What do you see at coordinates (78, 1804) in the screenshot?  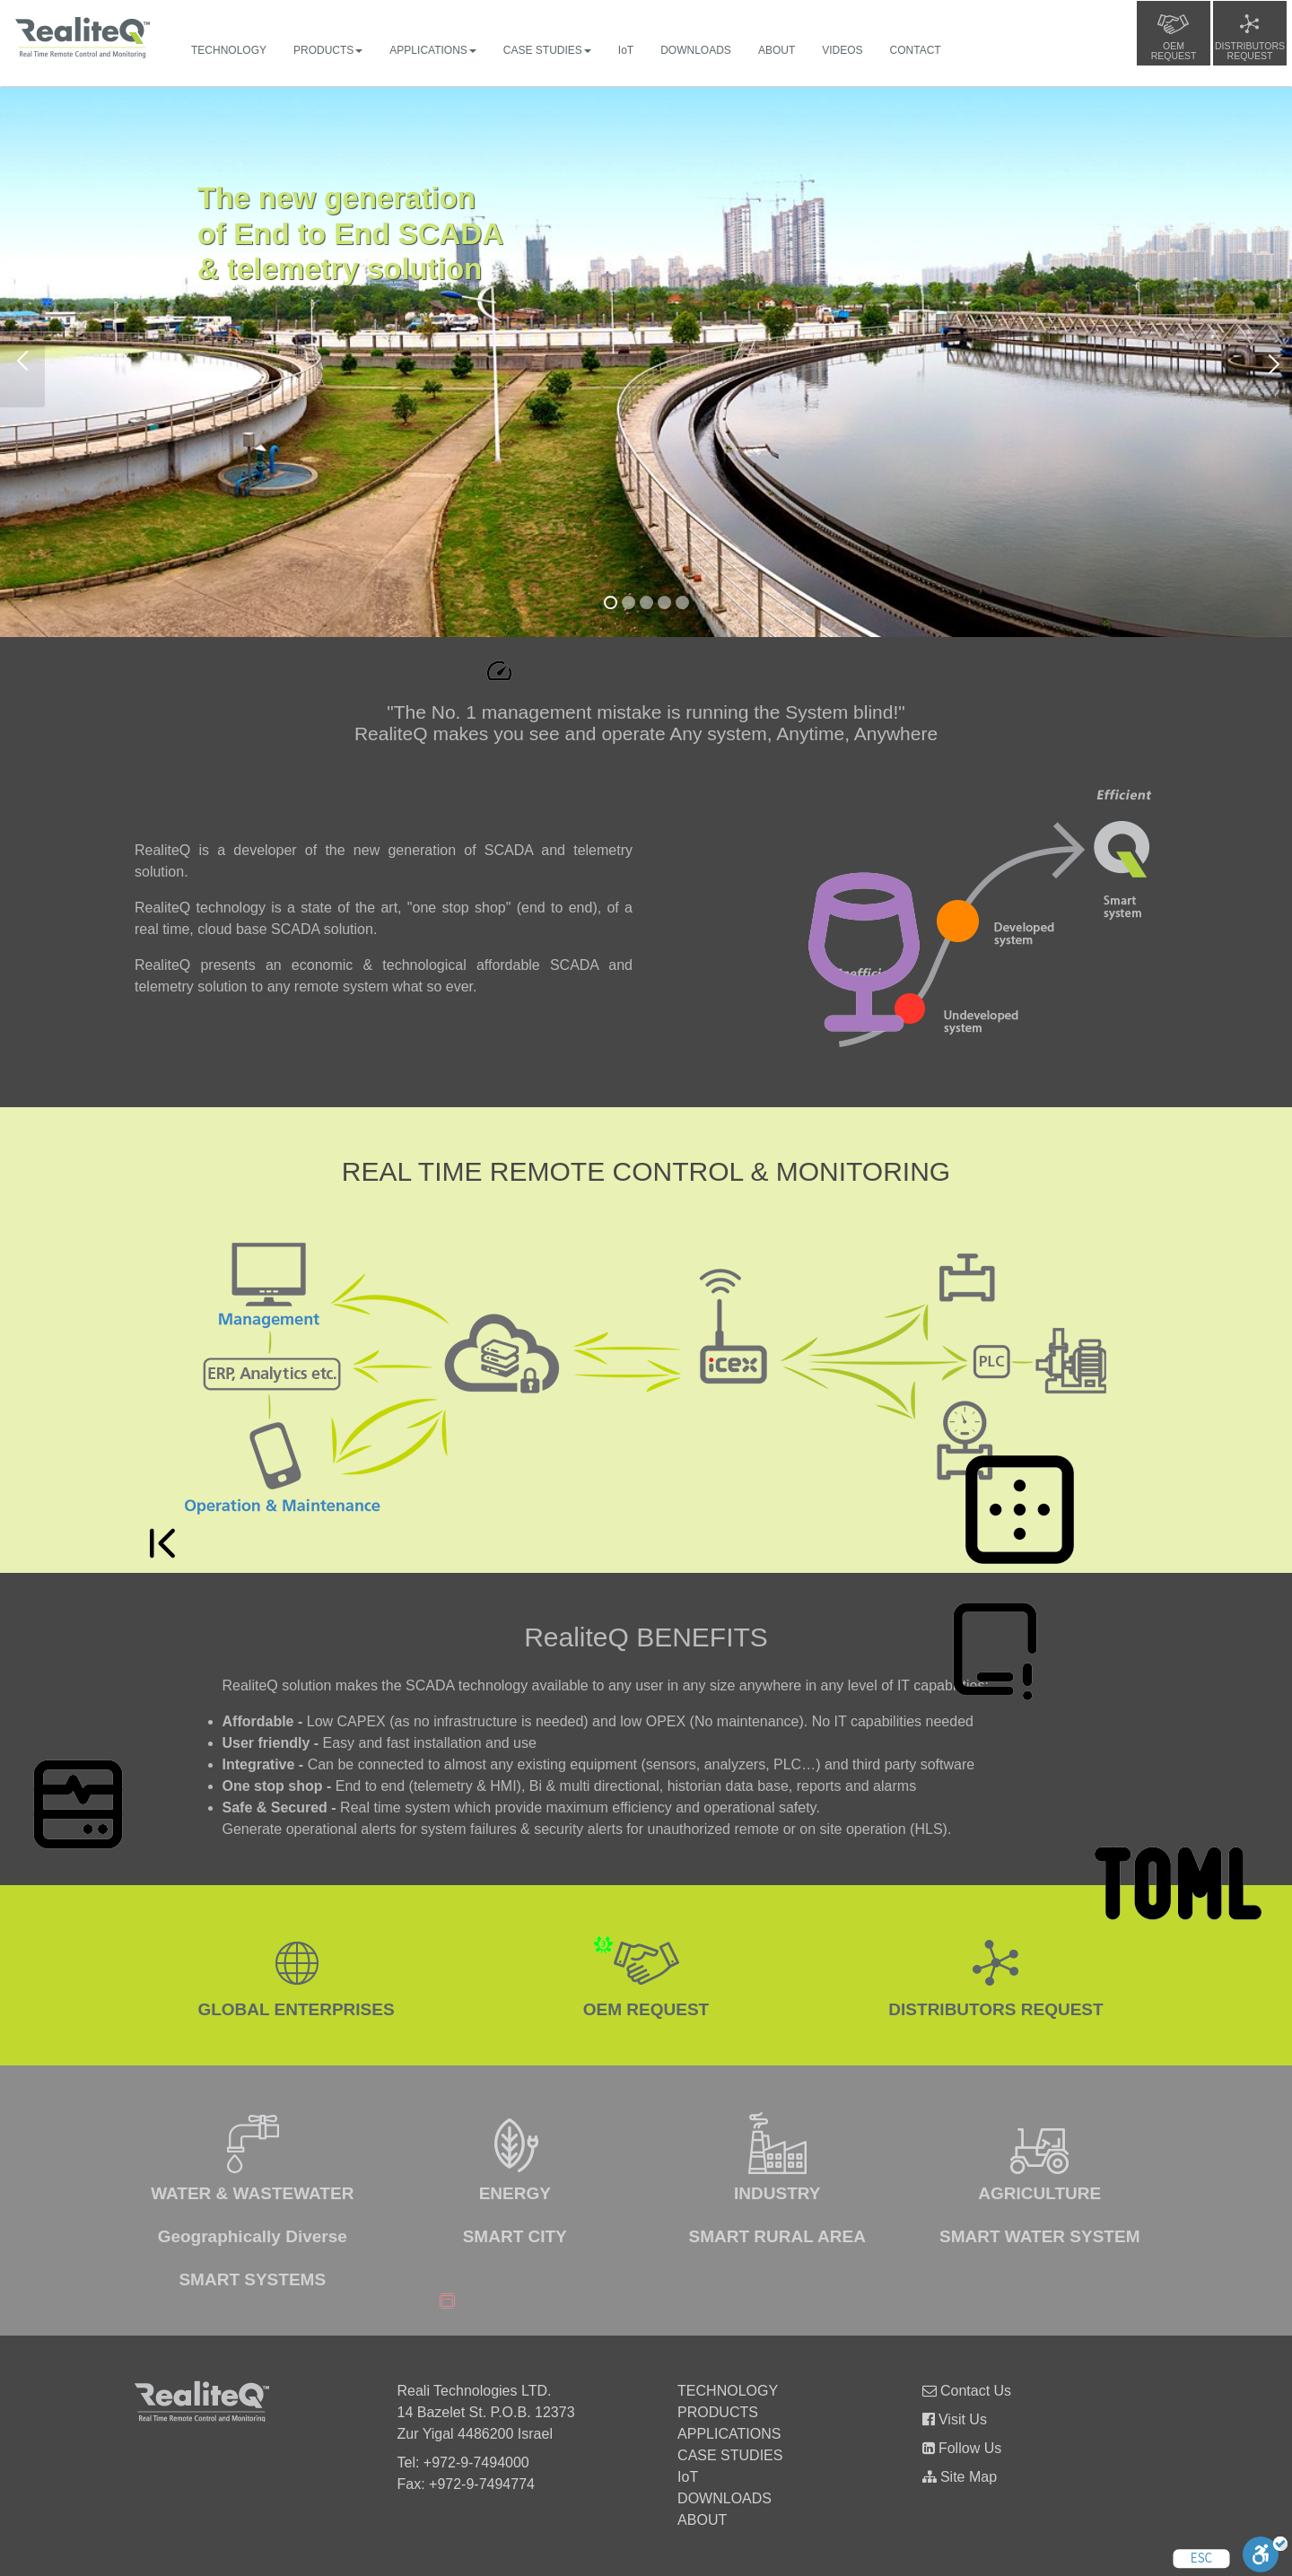 I see `view heart rate or vital signs data` at bounding box center [78, 1804].